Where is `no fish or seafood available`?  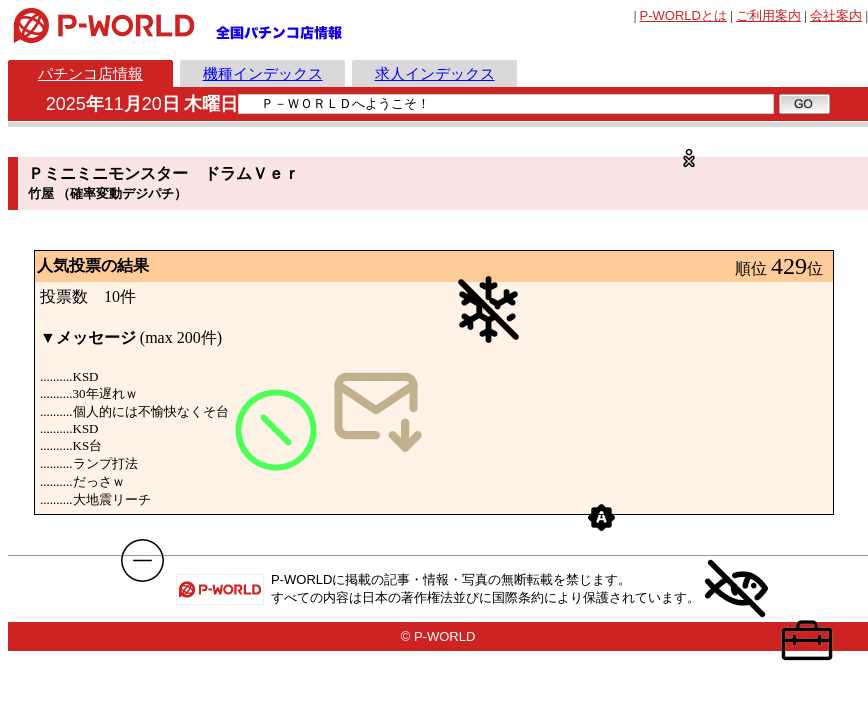 no fish or seafood available is located at coordinates (736, 588).